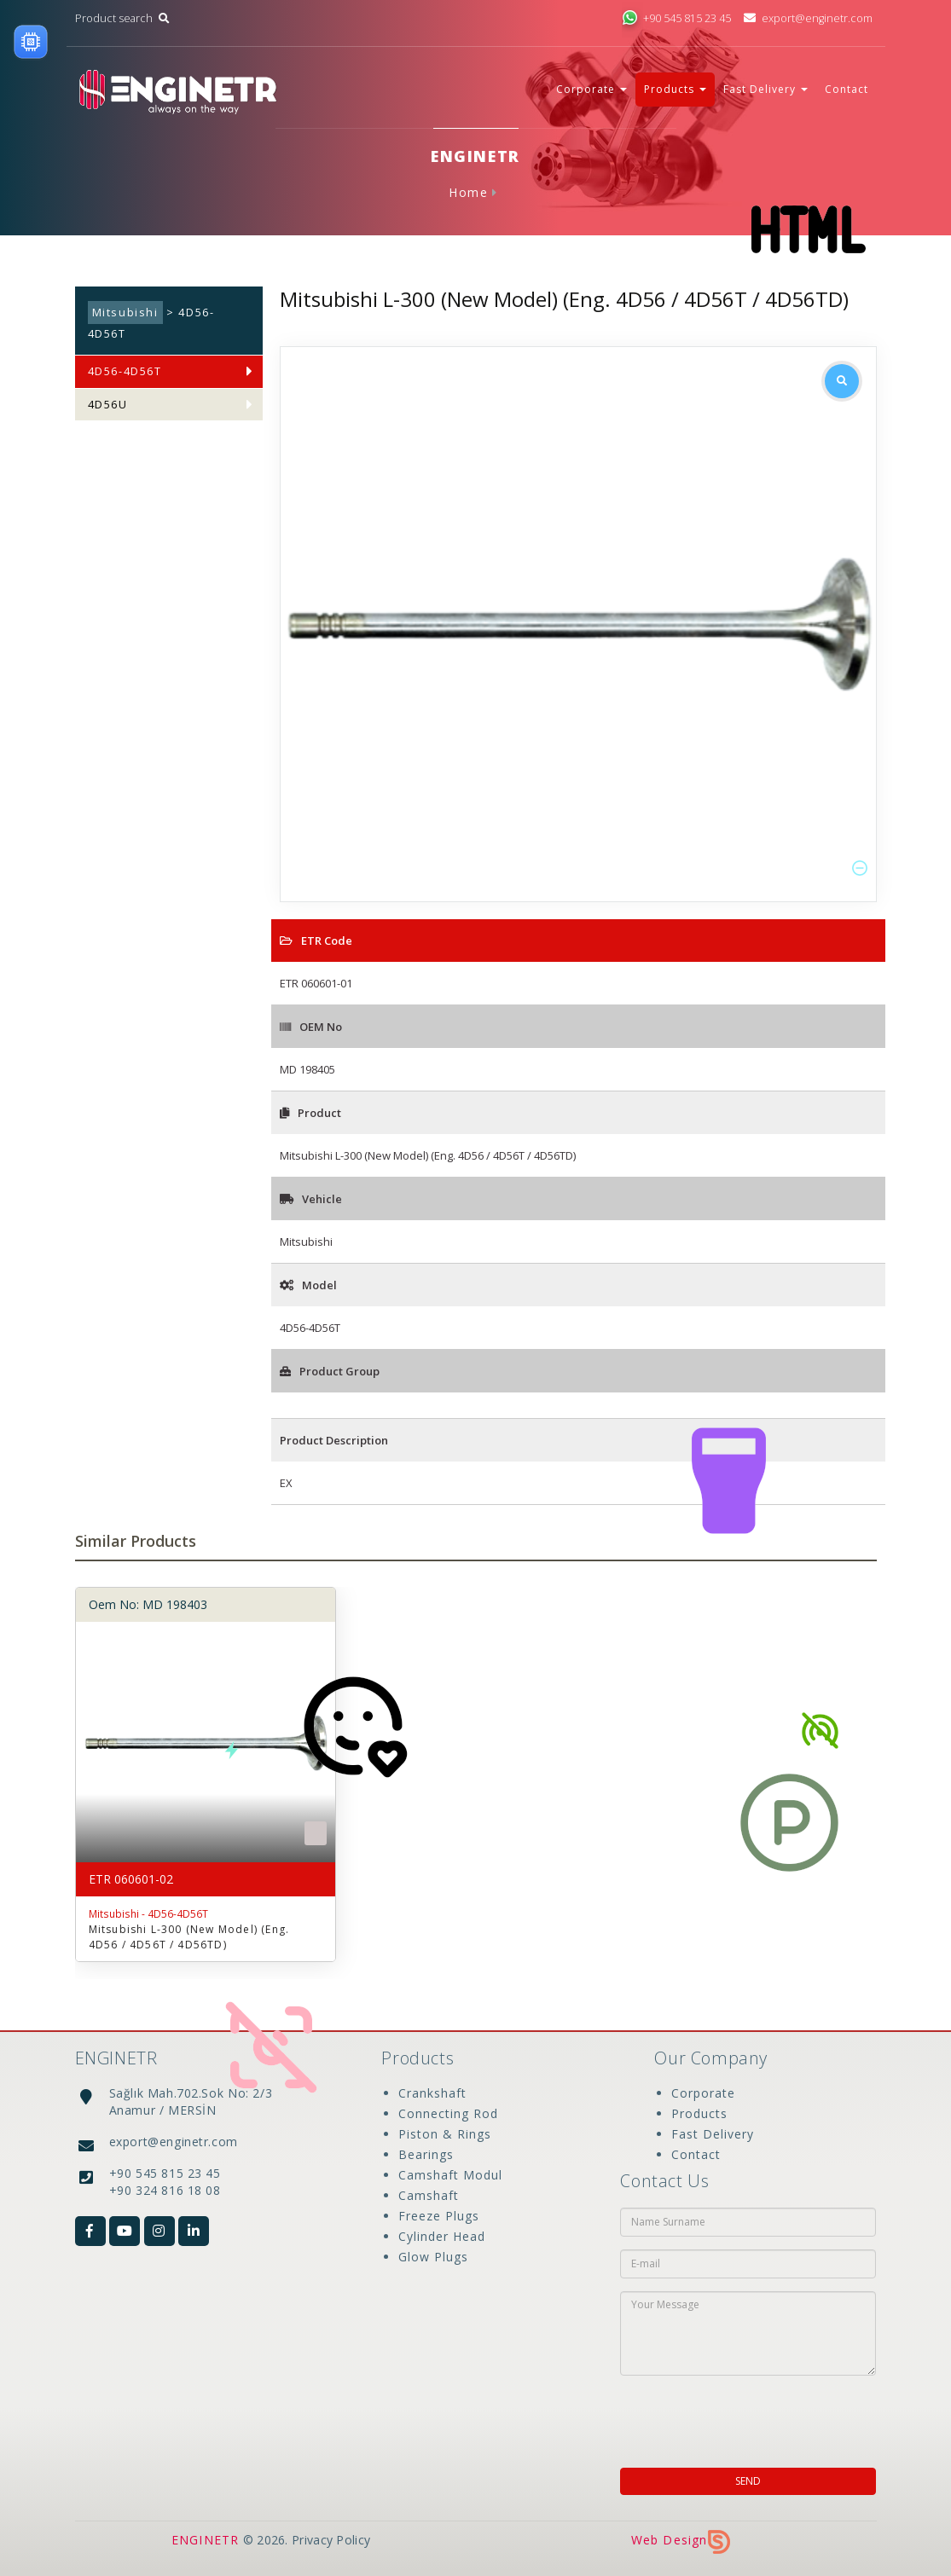  I want to click on screen capture disabled, so click(271, 2047).